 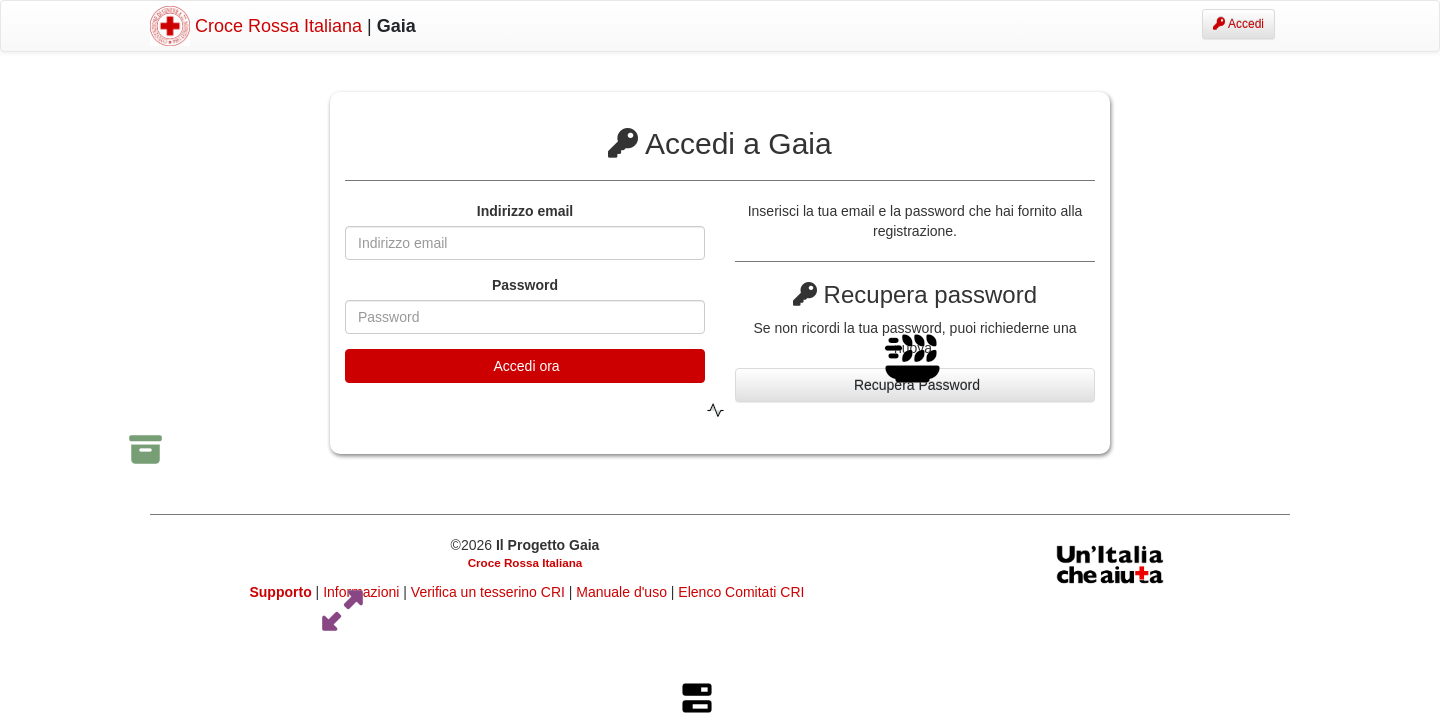 What do you see at coordinates (697, 698) in the screenshot?
I see `view task or download progress` at bounding box center [697, 698].